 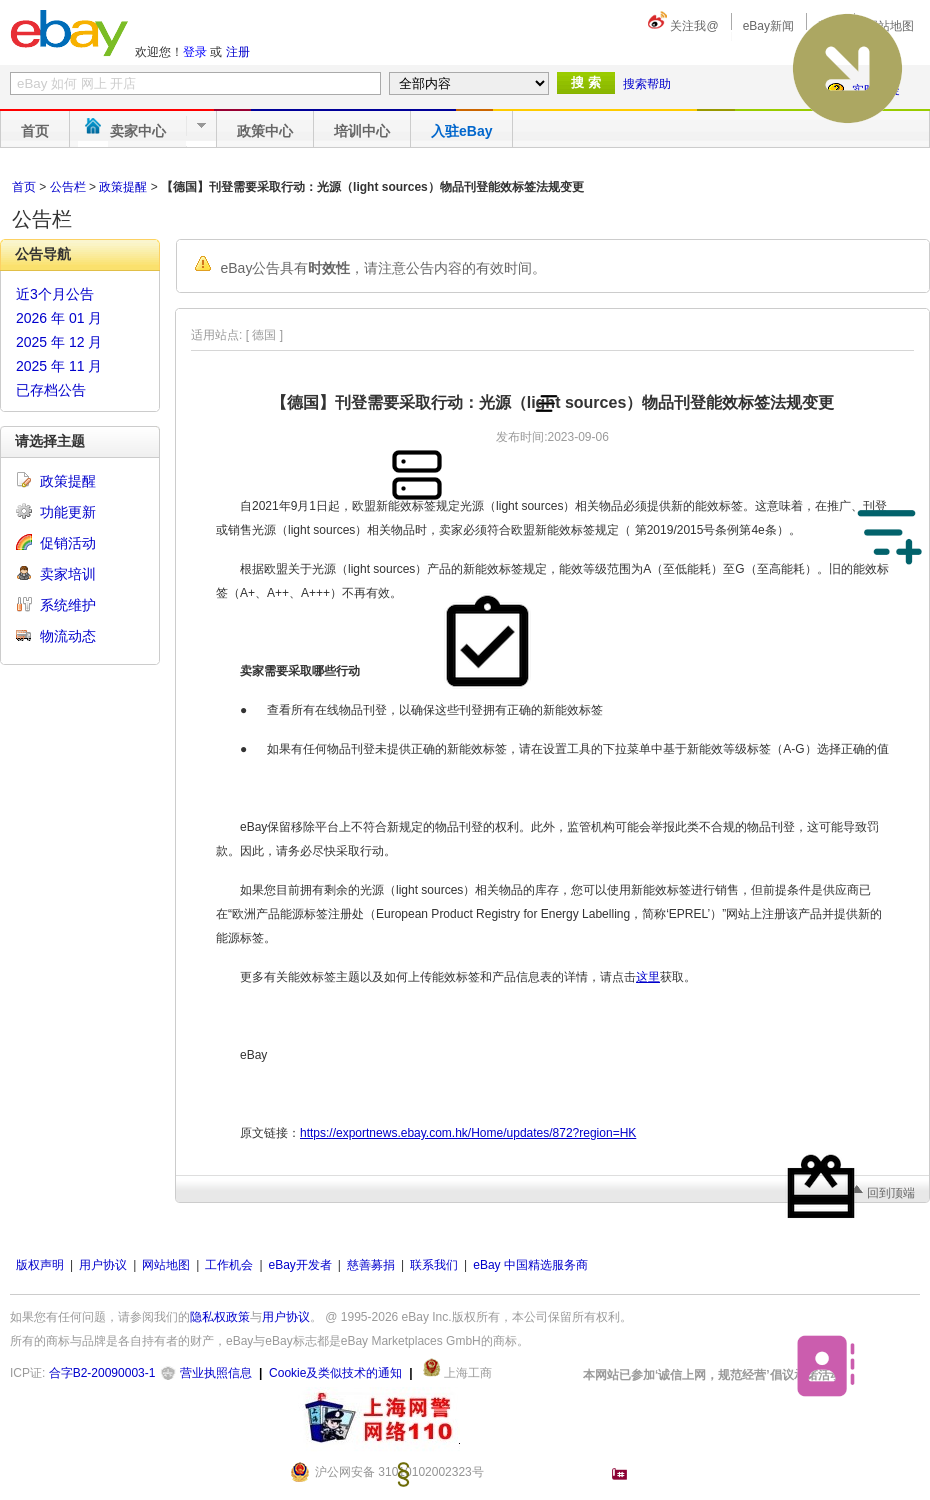 What do you see at coordinates (847, 68) in the screenshot?
I see `navigate to the next section diagonally` at bounding box center [847, 68].